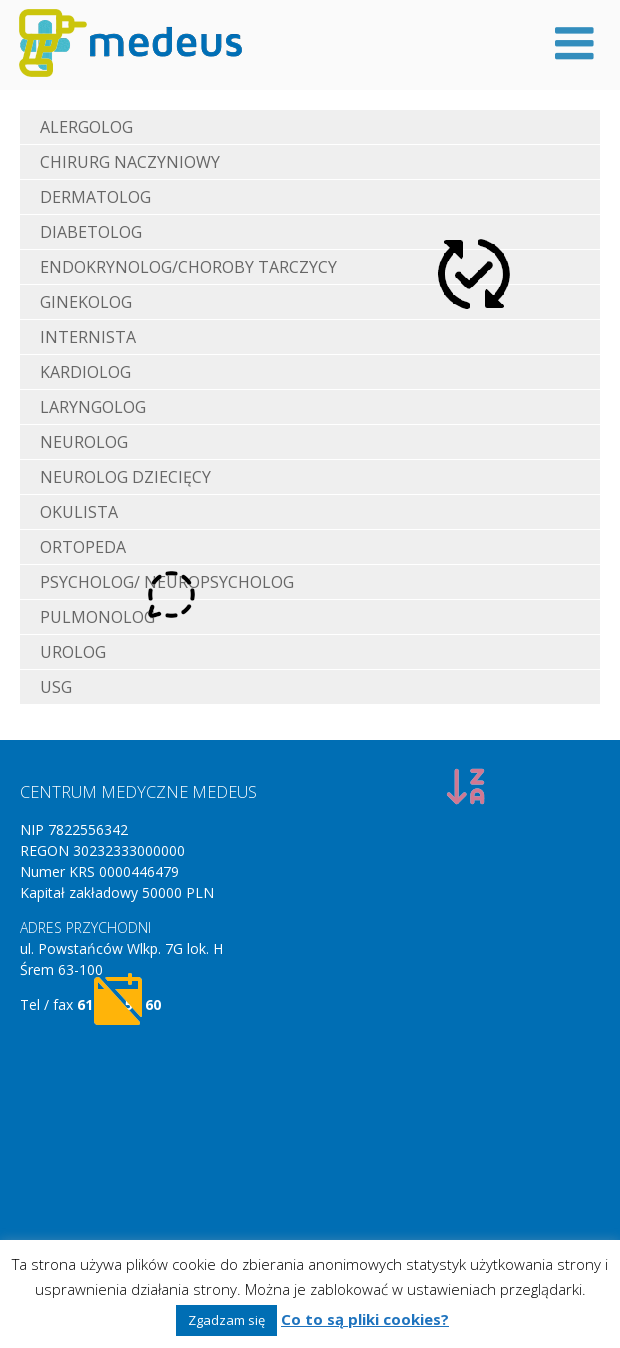  Describe the element at coordinates (466, 786) in the screenshot. I see `sort items in reverse alphabetical order (Z to A)` at that location.